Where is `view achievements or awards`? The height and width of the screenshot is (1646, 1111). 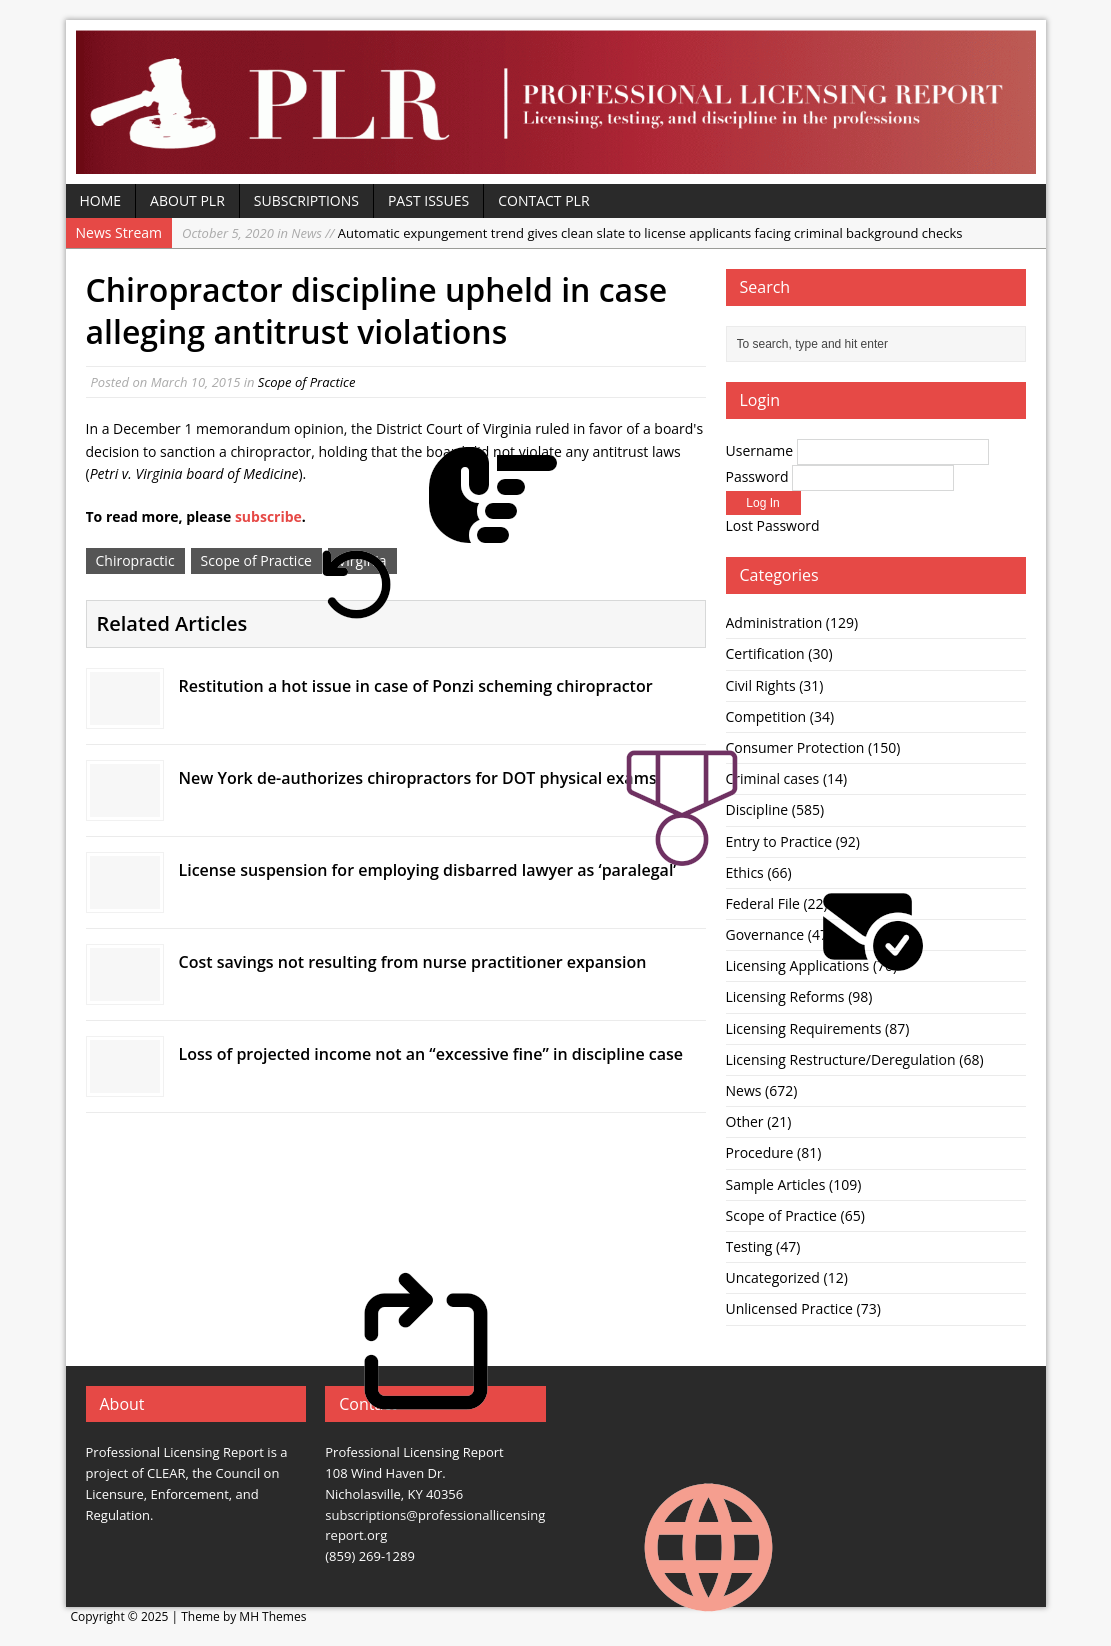
view achievements or awards is located at coordinates (682, 801).